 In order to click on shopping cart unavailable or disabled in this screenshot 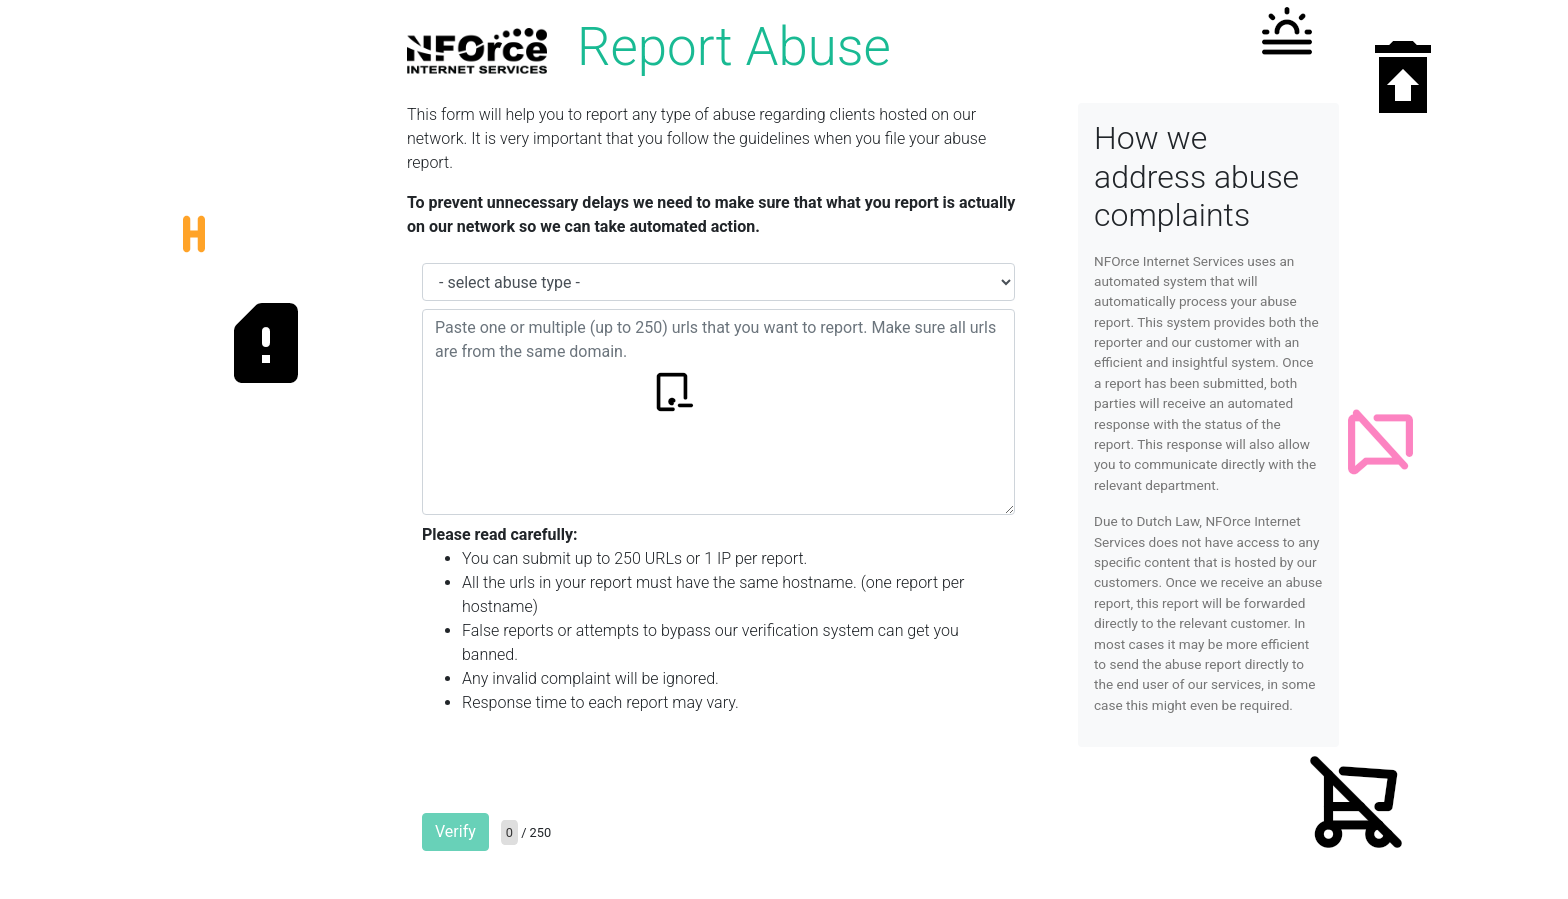, I will do `click(1356, 802)`.